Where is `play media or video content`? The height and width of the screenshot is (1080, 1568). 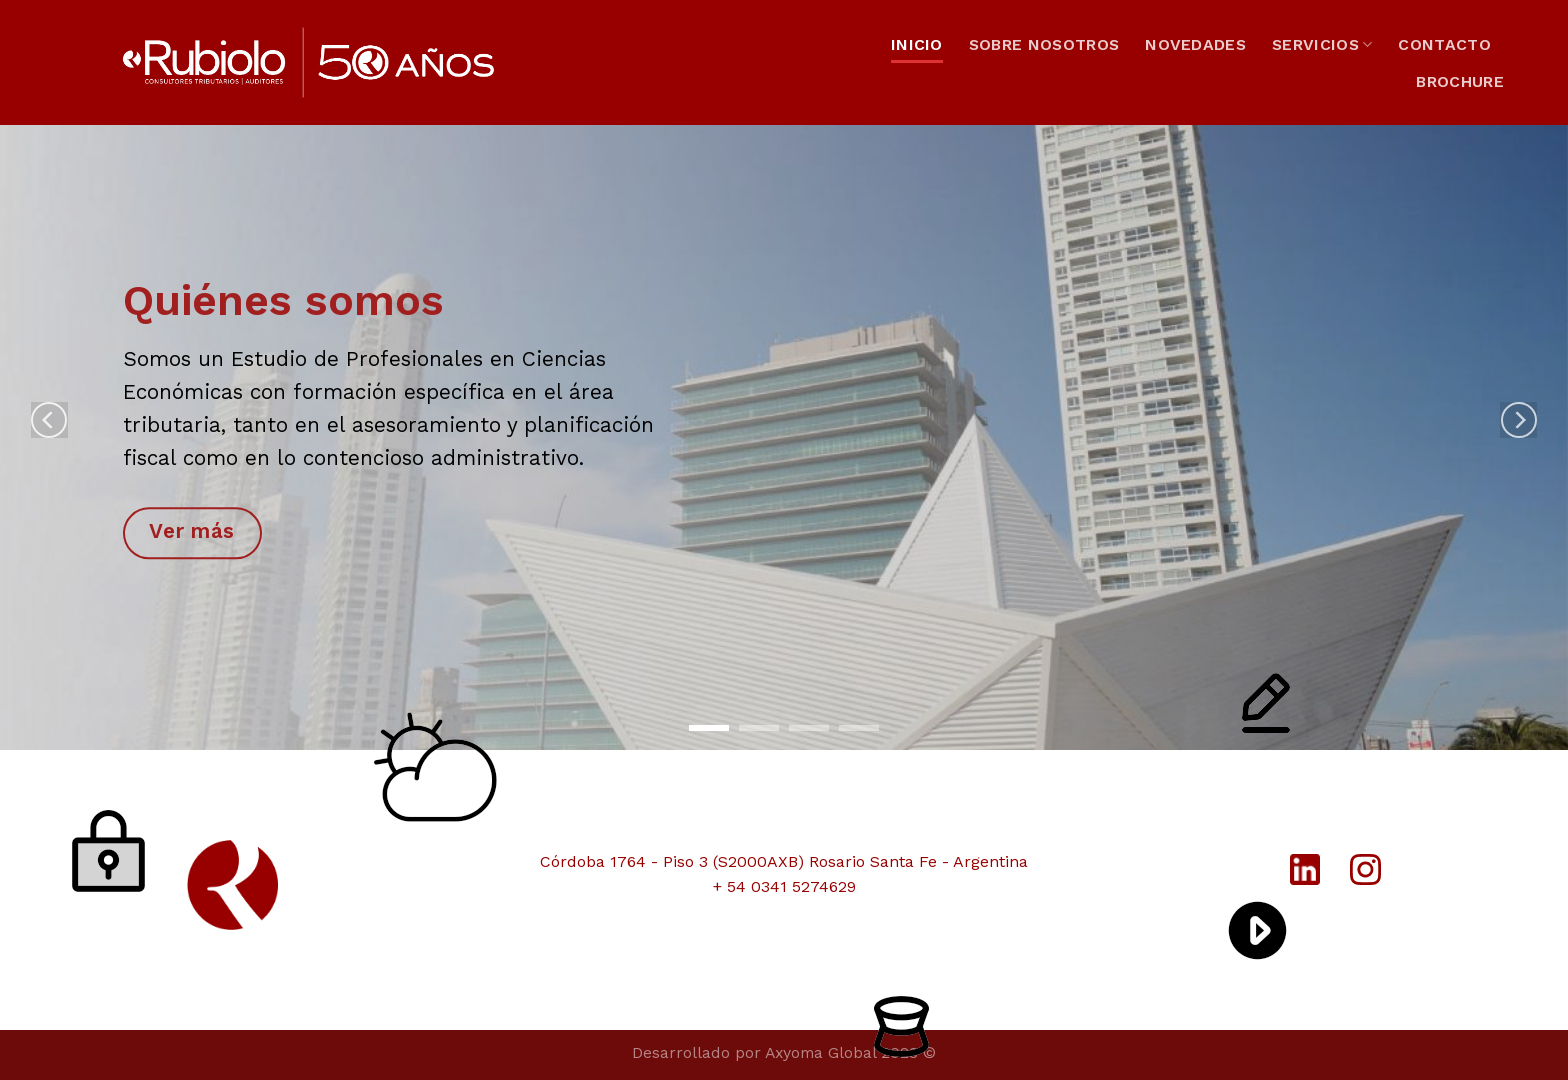
play media or video content is located at coordinates (1257, 930).